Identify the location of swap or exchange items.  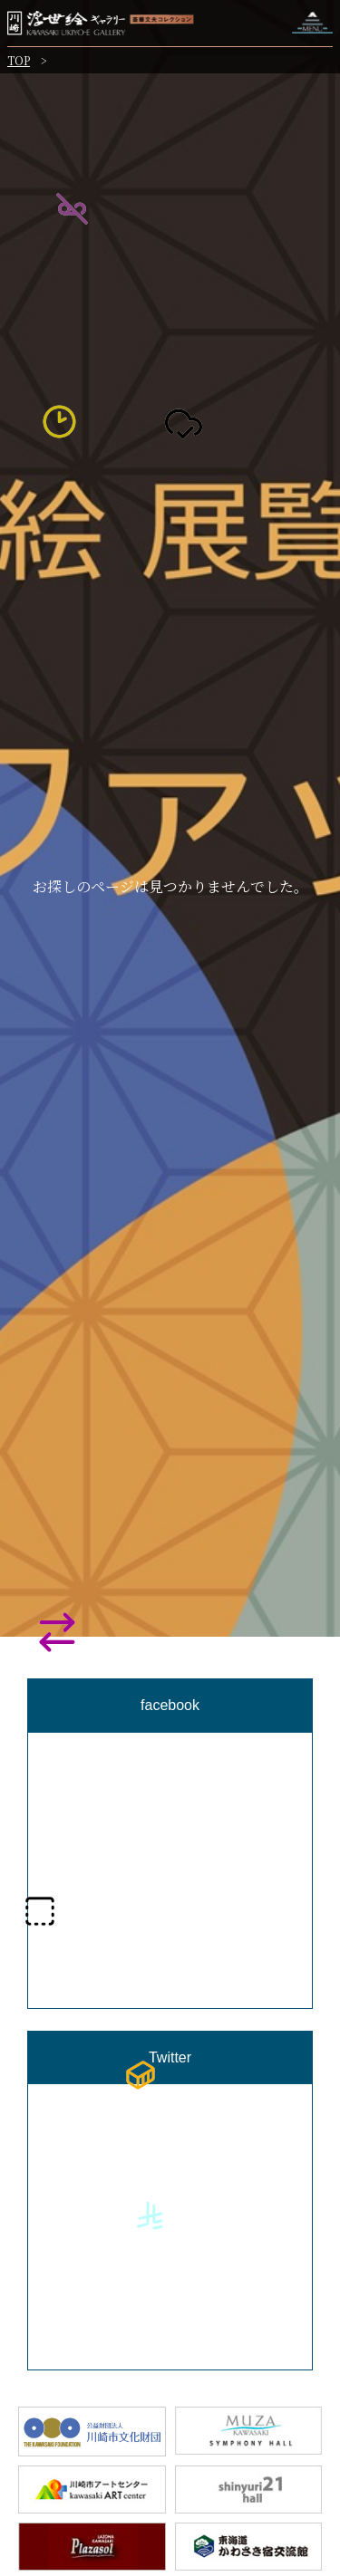
(57, 1632).